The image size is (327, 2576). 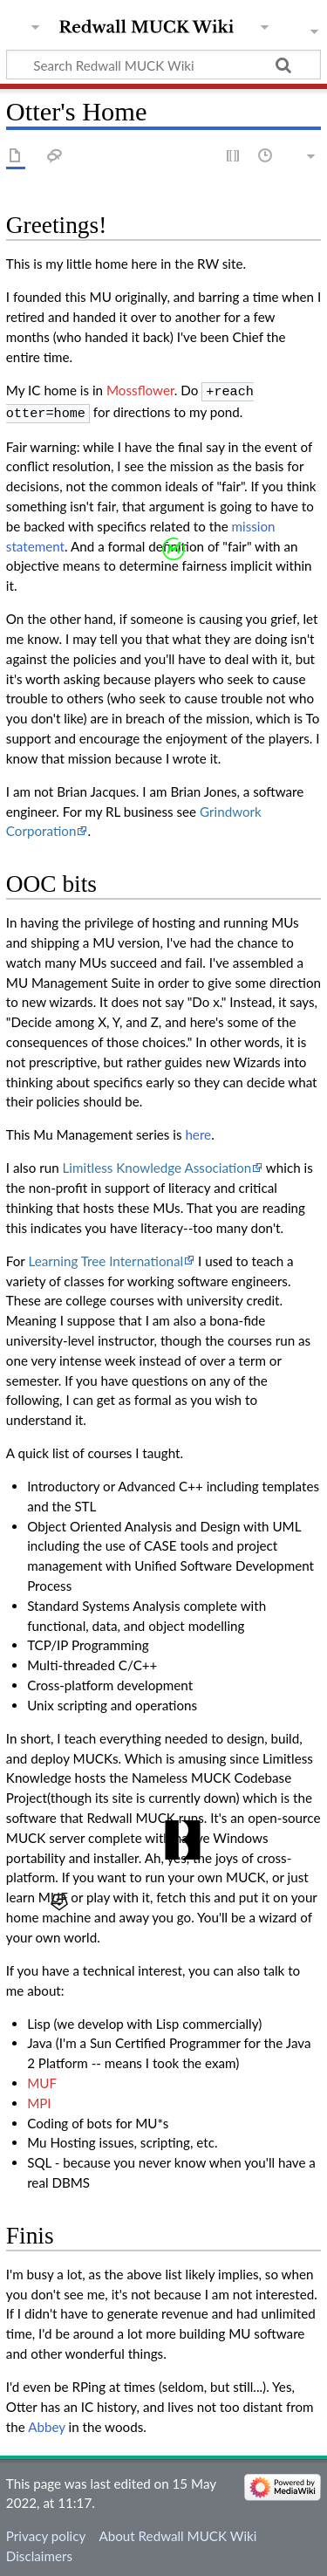 I want to click on open Mautic marketing automation platform, so click(x=174, y=549).